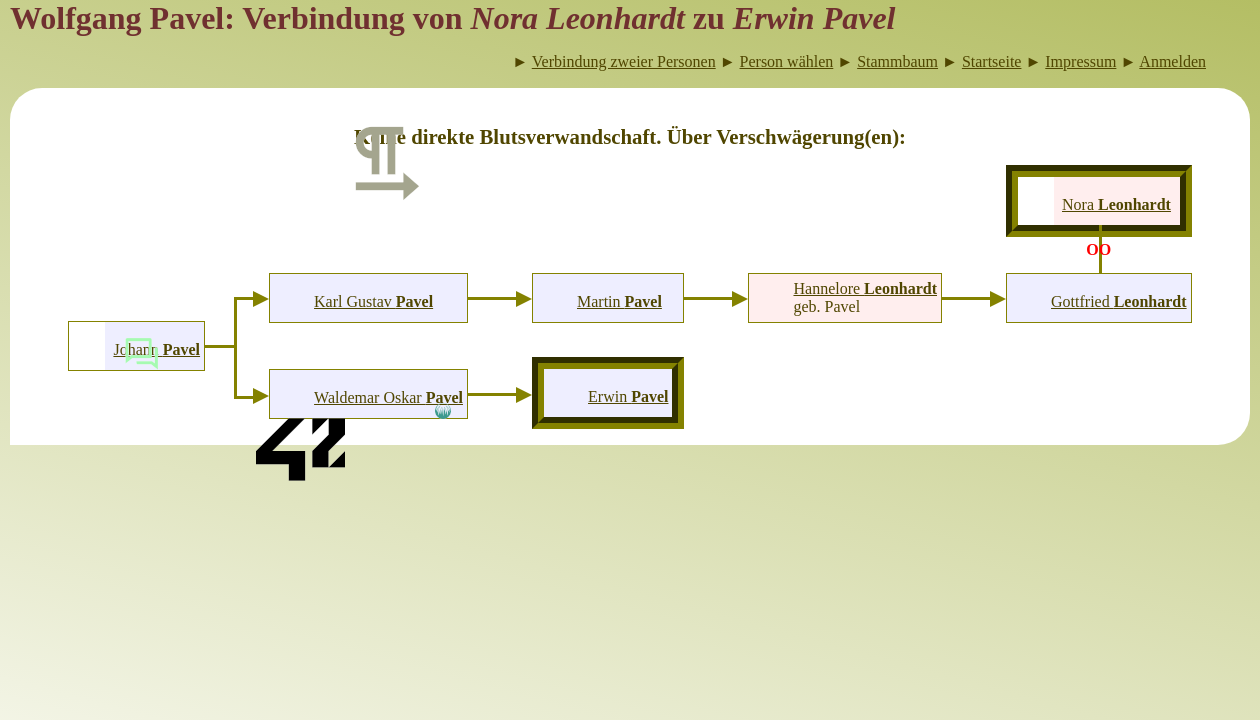 This screenshot has width=1260, height=720. I want to click on set text direction to left-to-right, so click(383, 162).